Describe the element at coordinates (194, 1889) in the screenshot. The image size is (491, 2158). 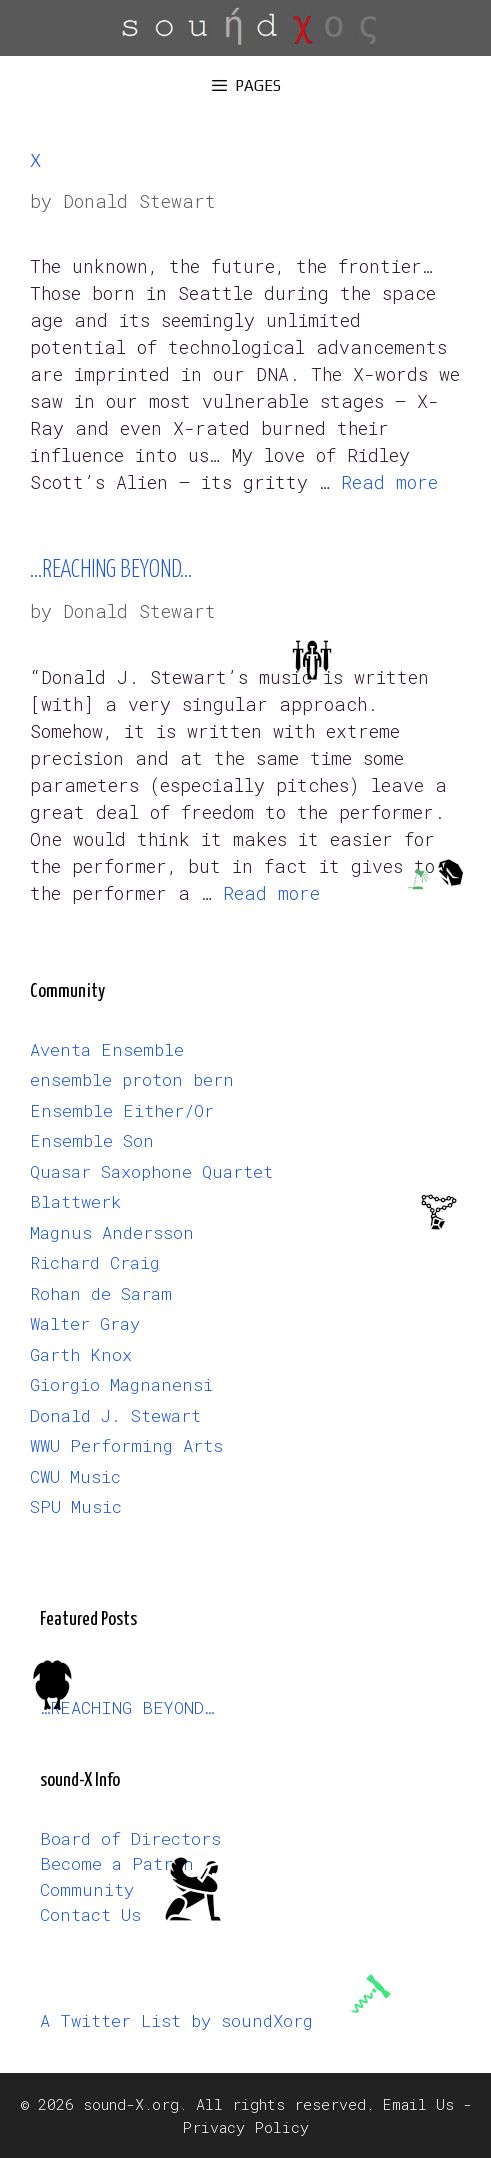
I see `access Greek mythology content or trivia` at that location.